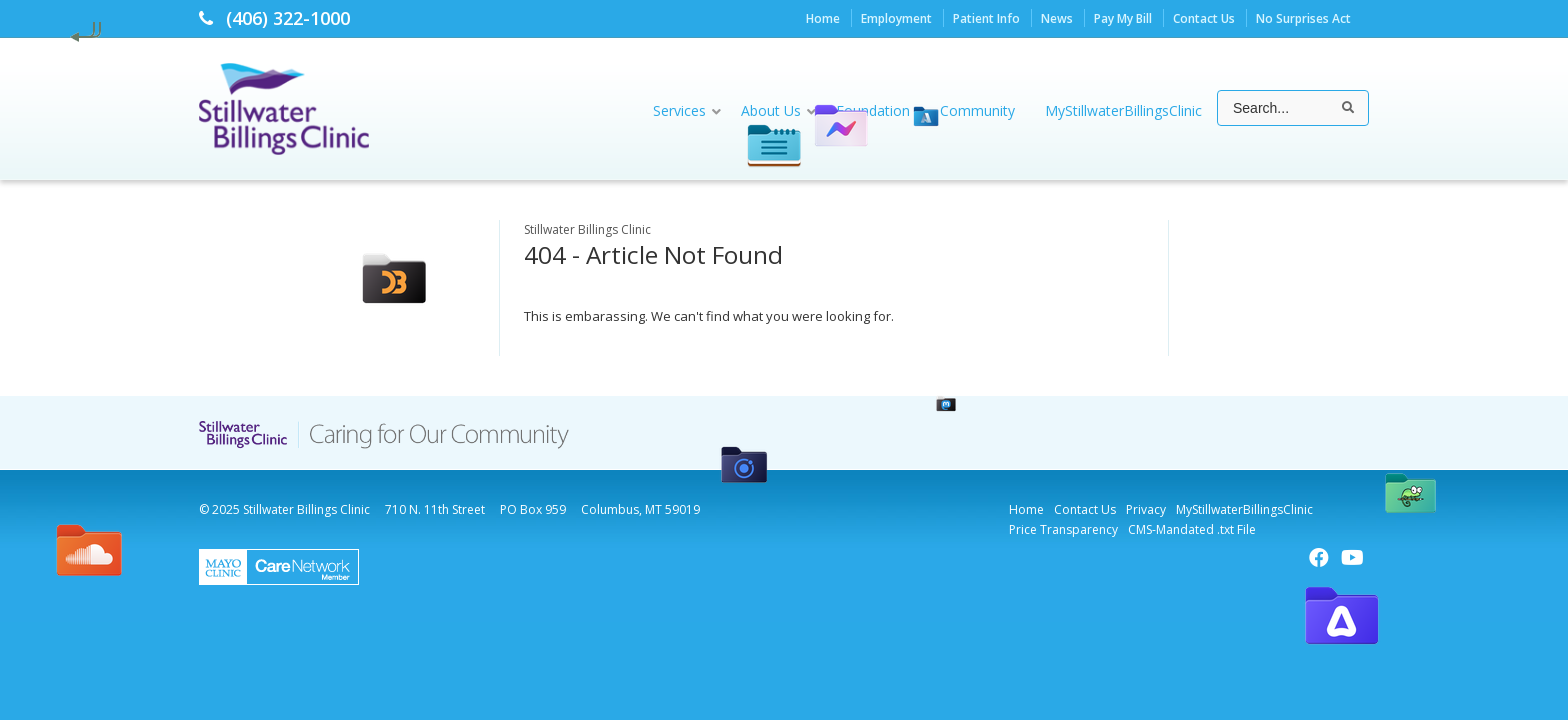  Describe the element at coordinates (841, 127) in the screenshot. I see `open messenger app folder` at that location.